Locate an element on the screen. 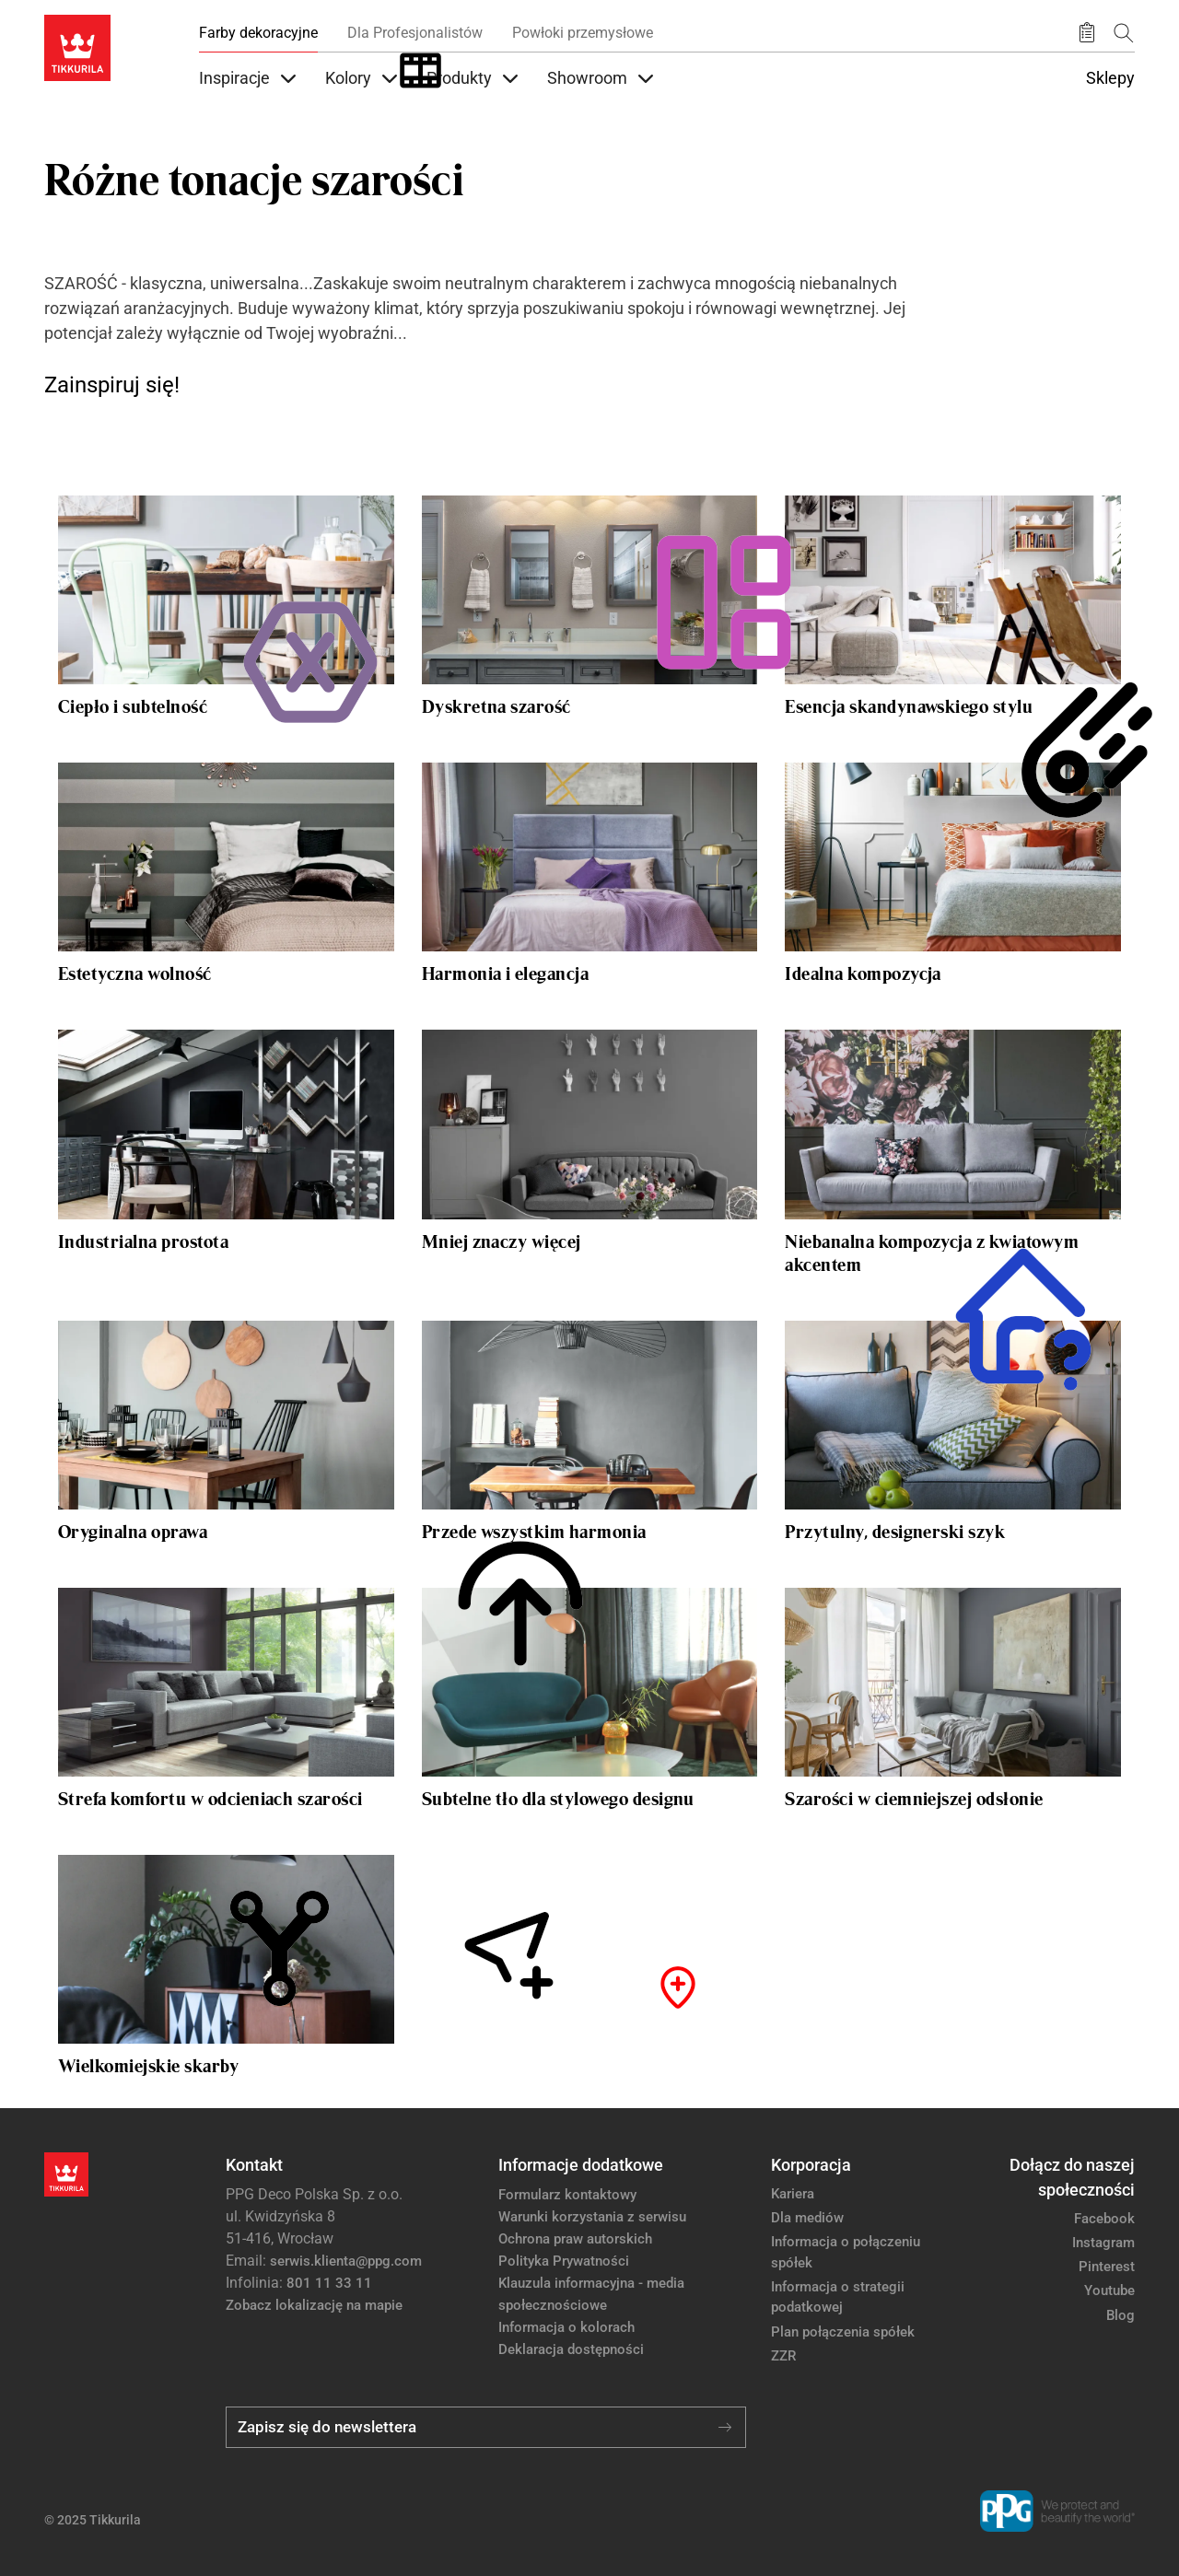  view video or film content is located at coordinates (420, 70).